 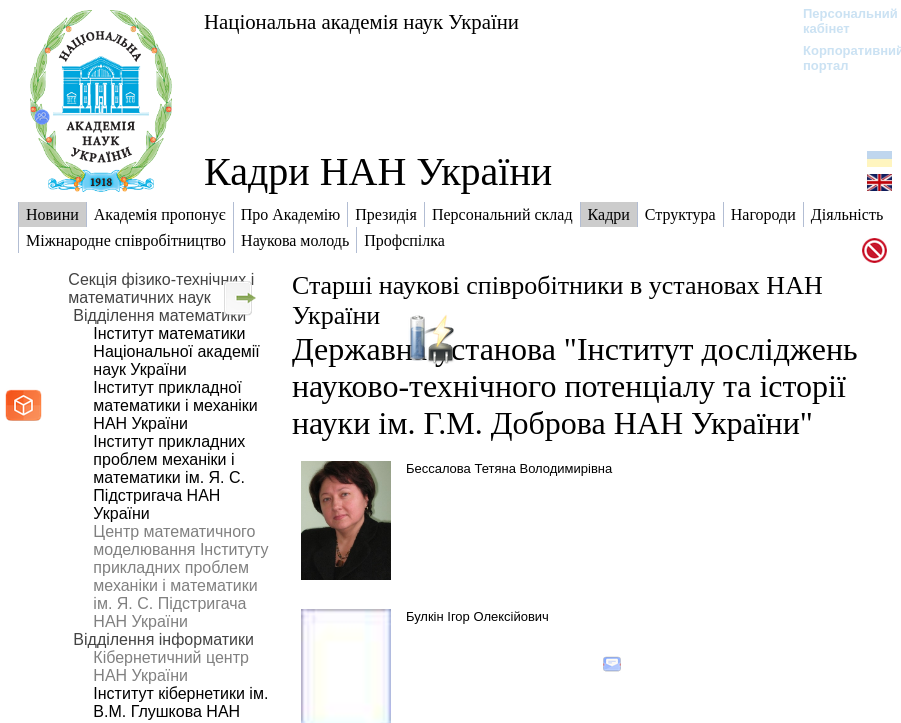 I want to click on access user account settings, so click(x=42, y=117).